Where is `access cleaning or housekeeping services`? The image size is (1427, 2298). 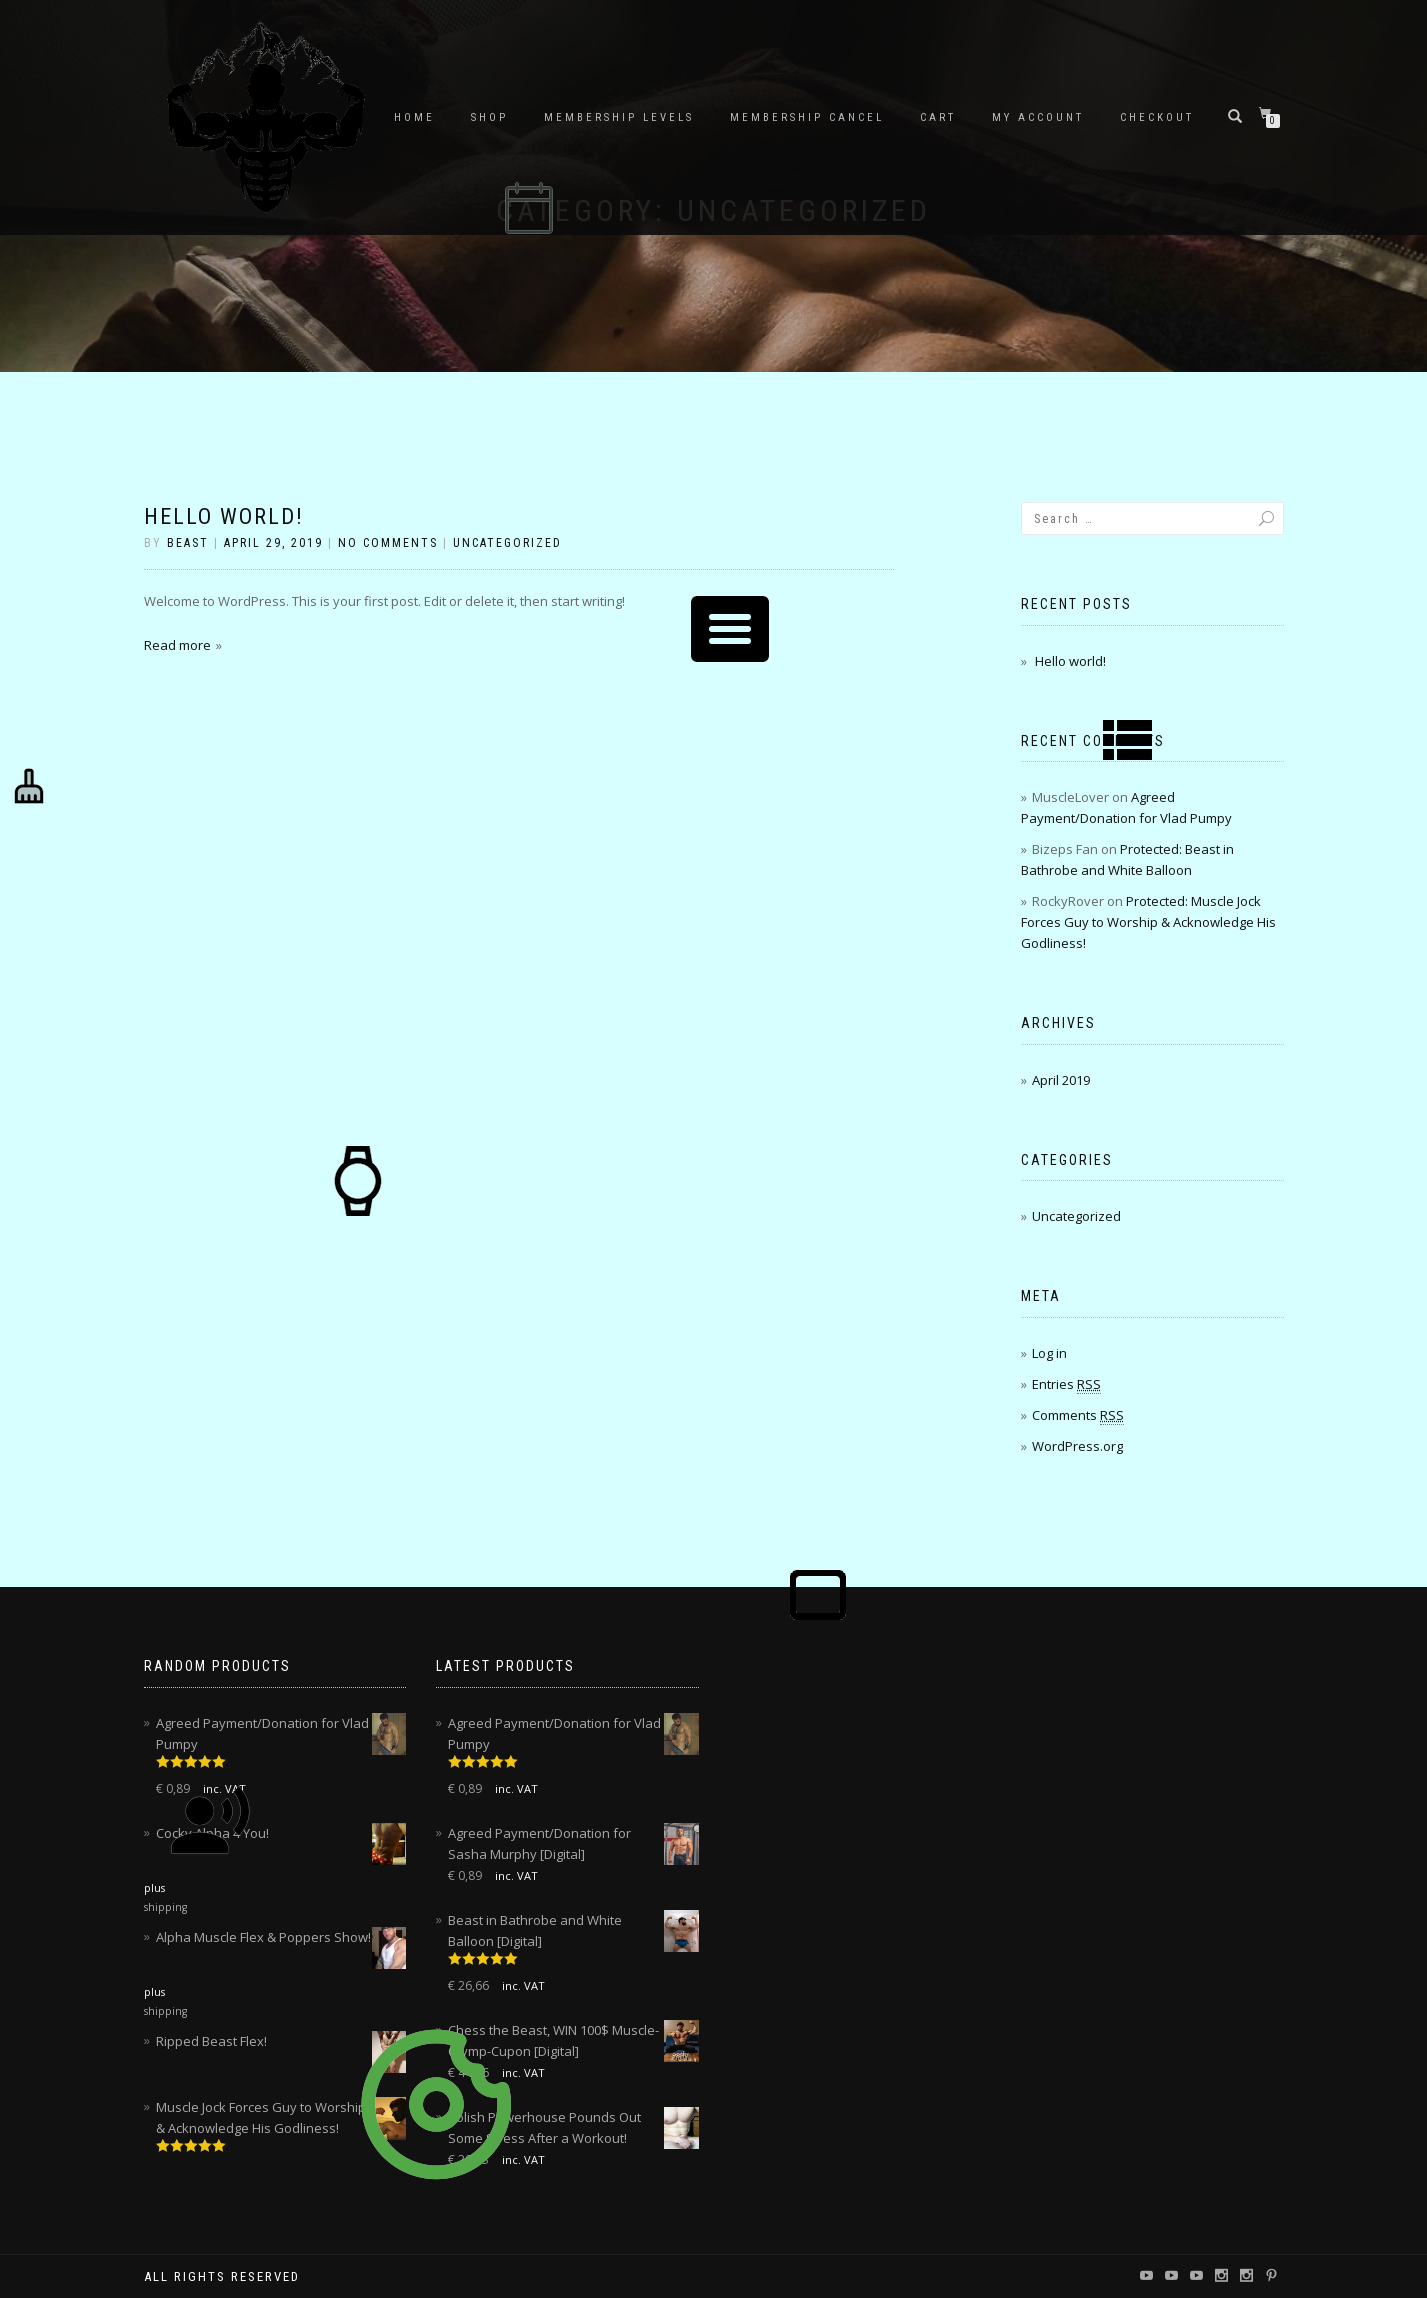
access cleaning or housekeeping services is located at coordinates (29, 786).